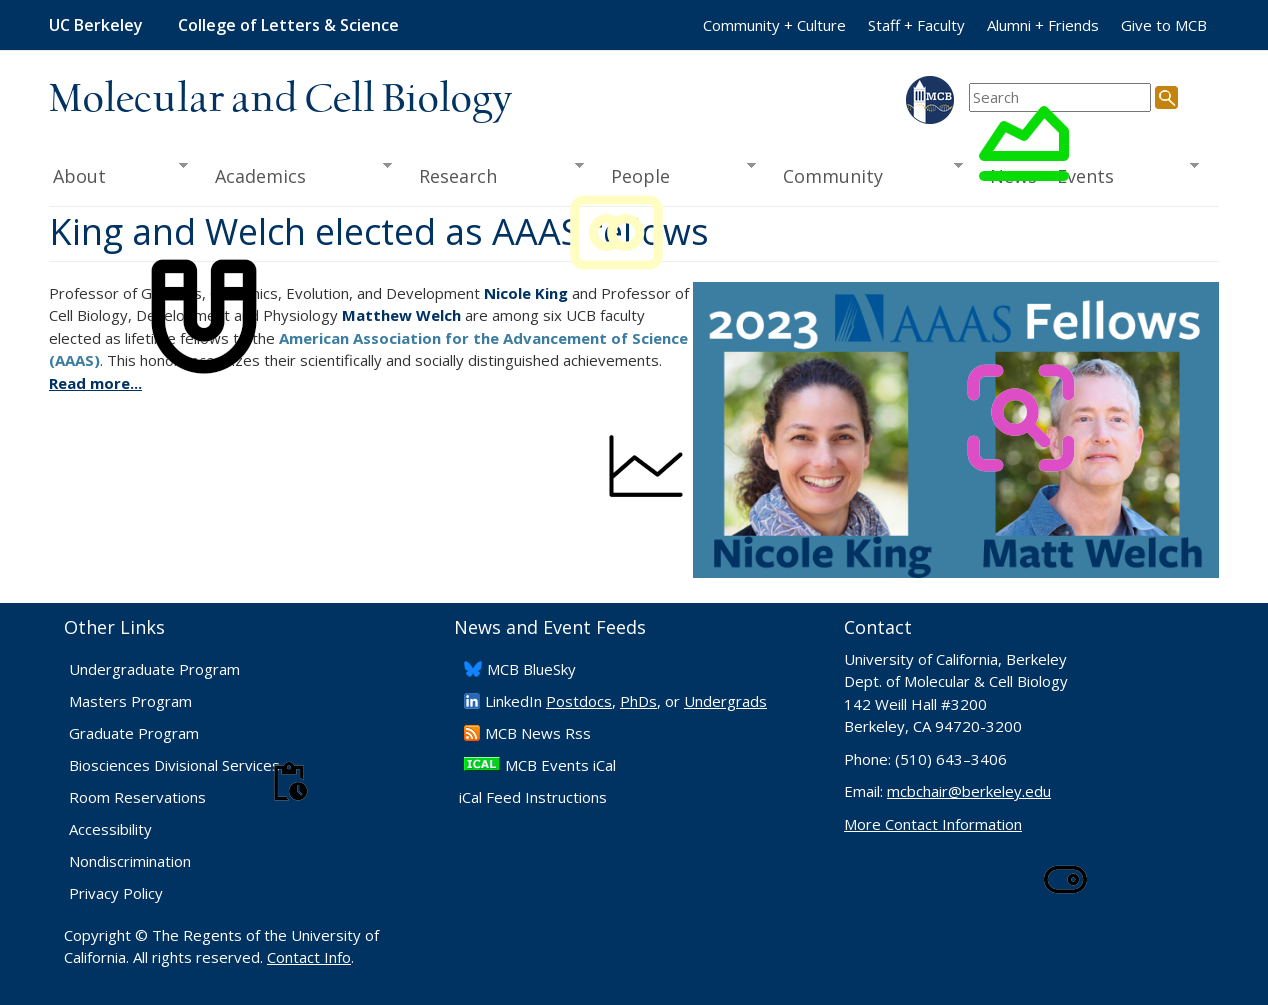 This screenshot has height=1005, width=1268. What do you see at coordinates (646, 466) in the screenshot?
I see `view analytics or statistics` at bounding box center [646, 466].